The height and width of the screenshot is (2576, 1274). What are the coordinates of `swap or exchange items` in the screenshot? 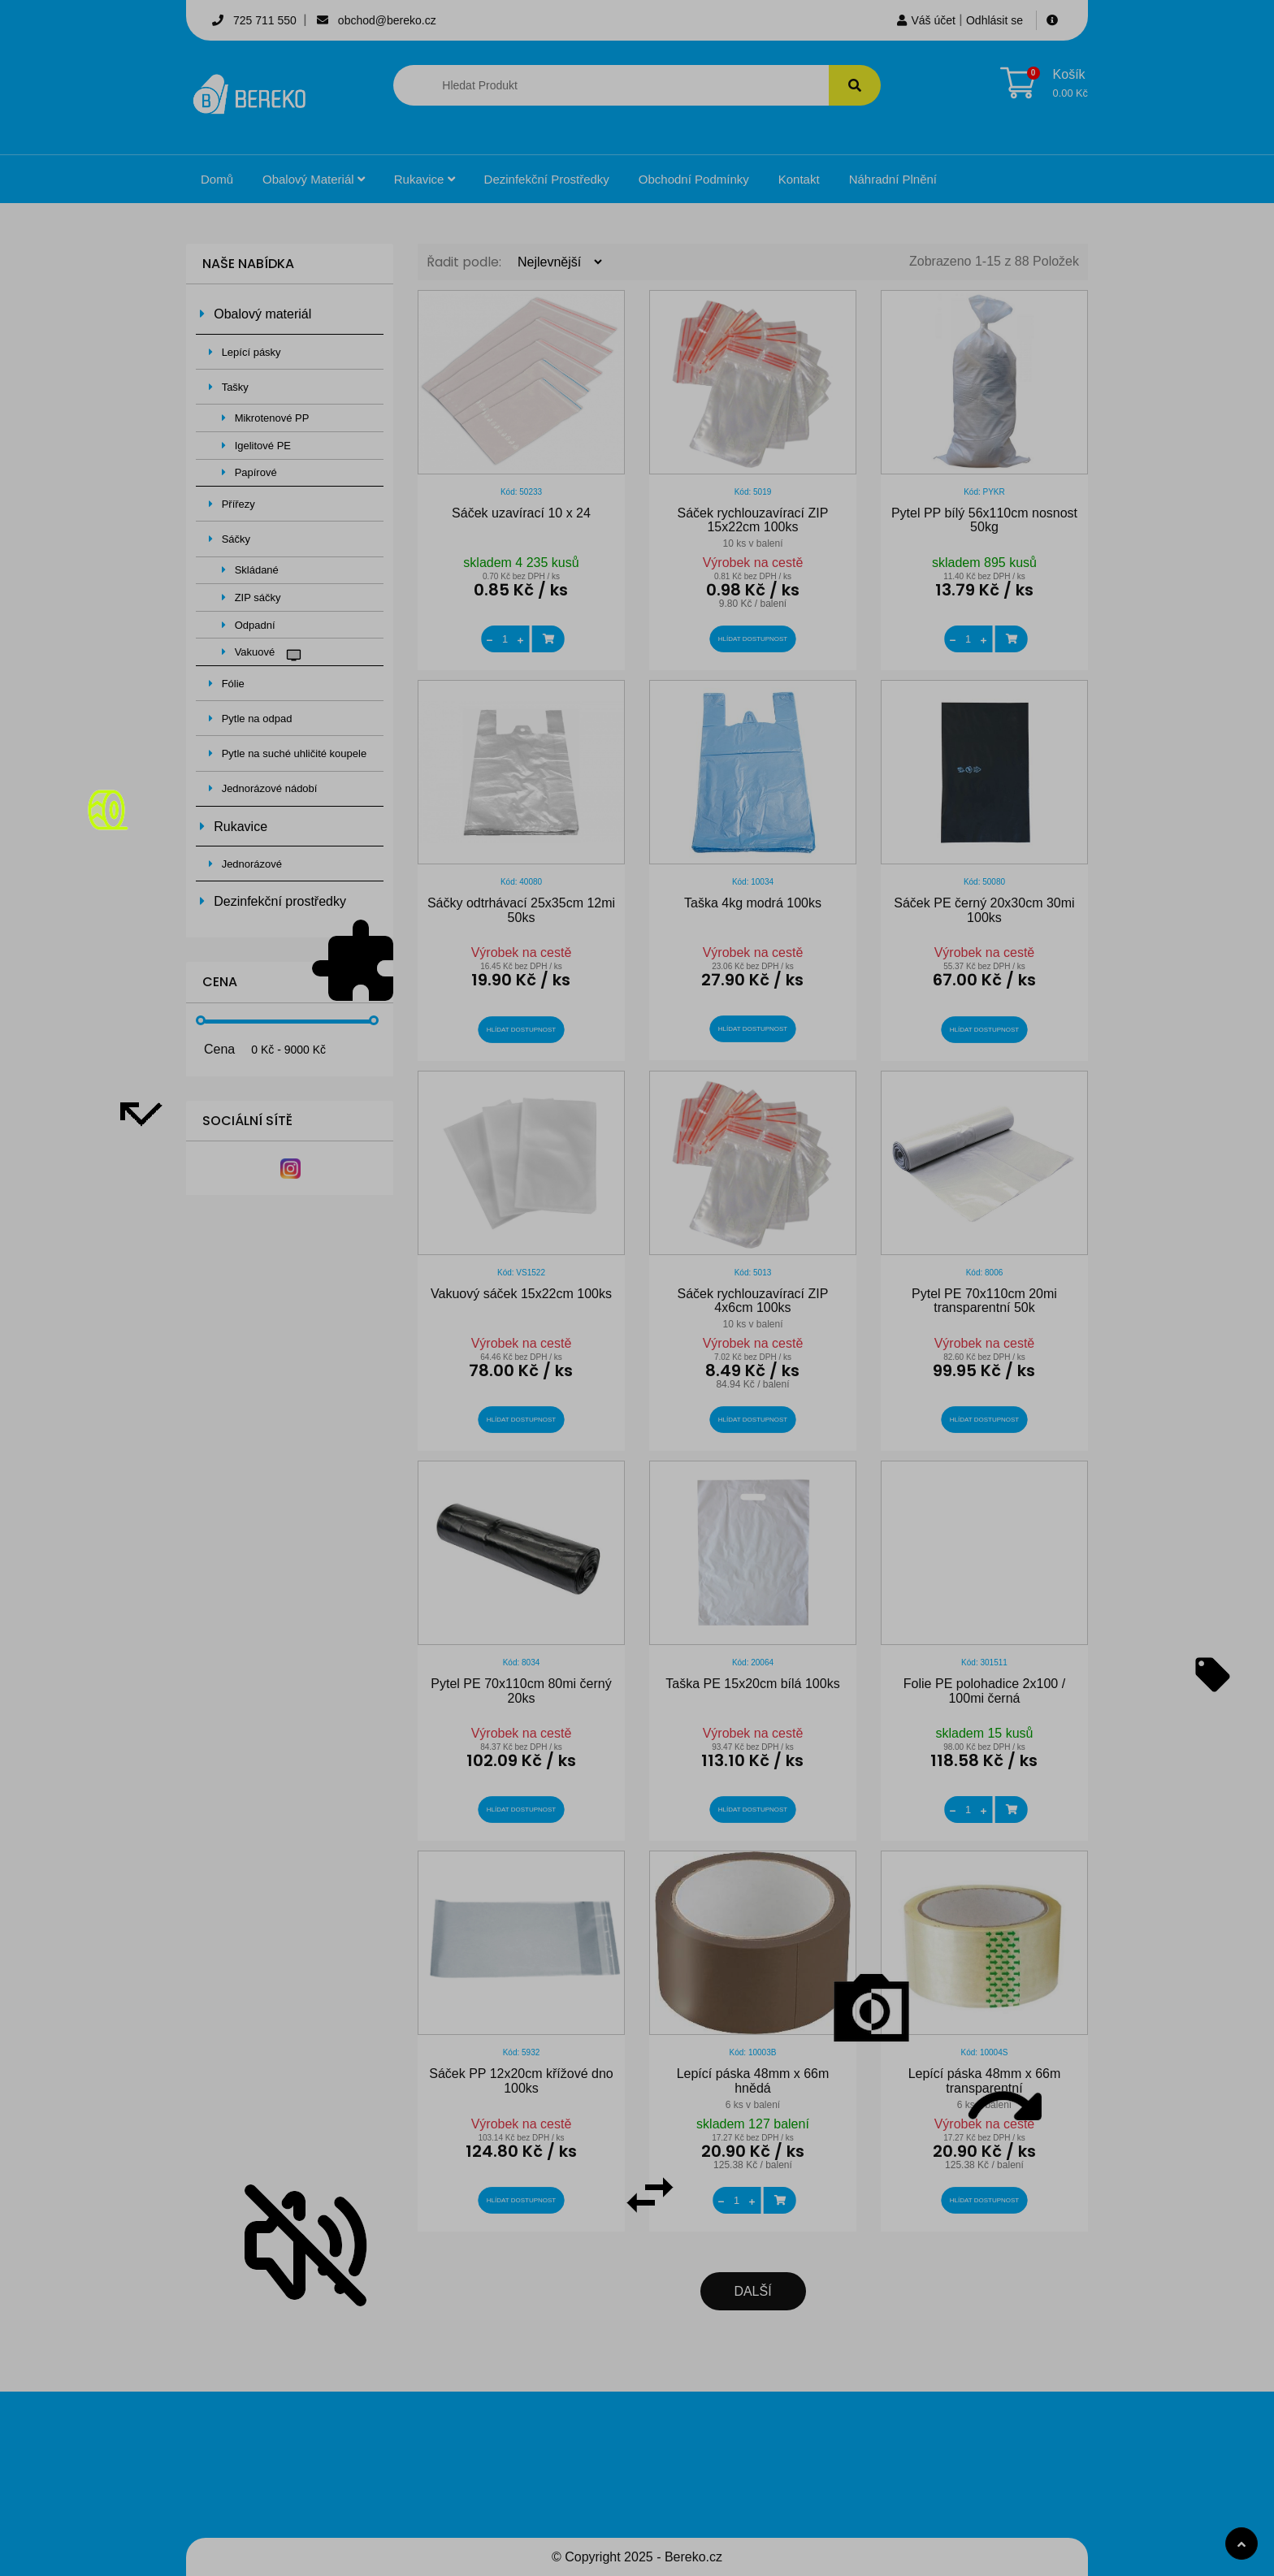 It's located at (650, 2195).